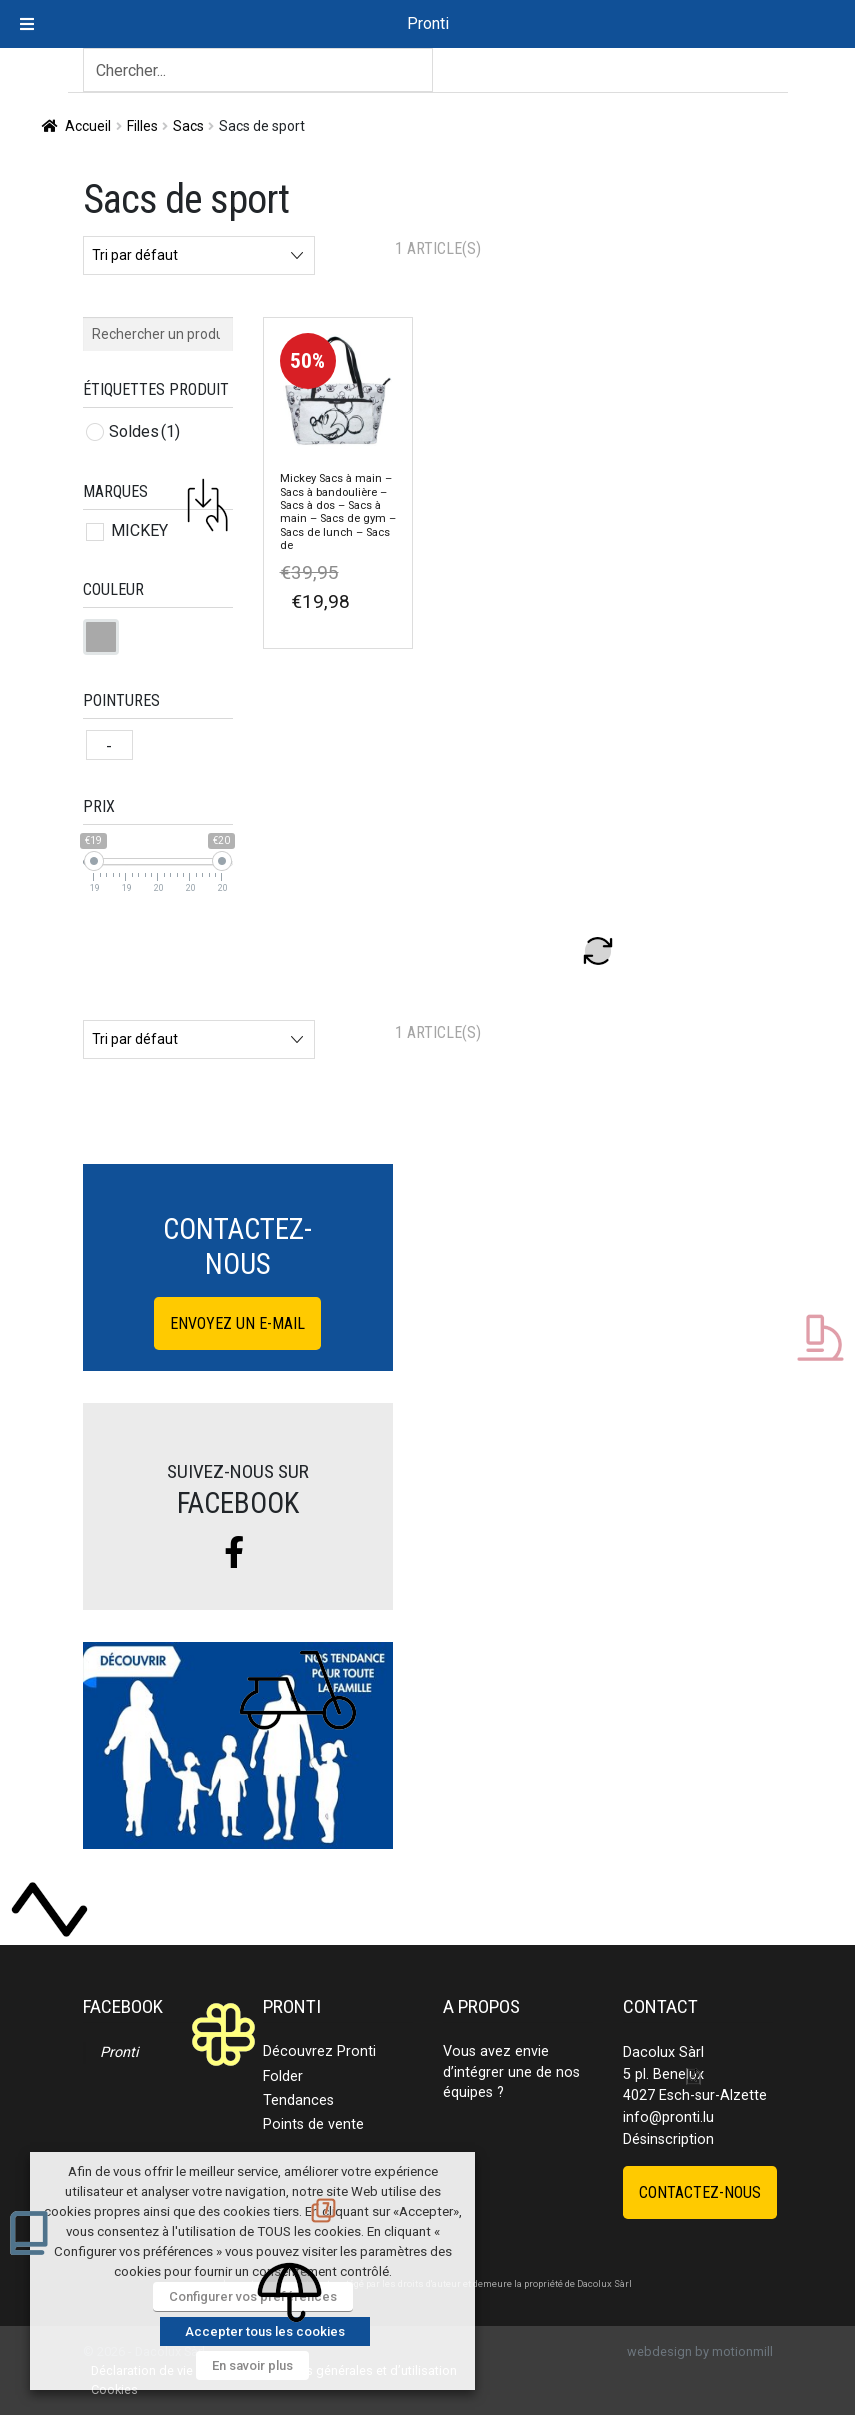 The image size is (855, 2420). What do you see at coordinates (693, 2076) in the screenshot?
I see `search within a document` at bounding box center [693, 2076].